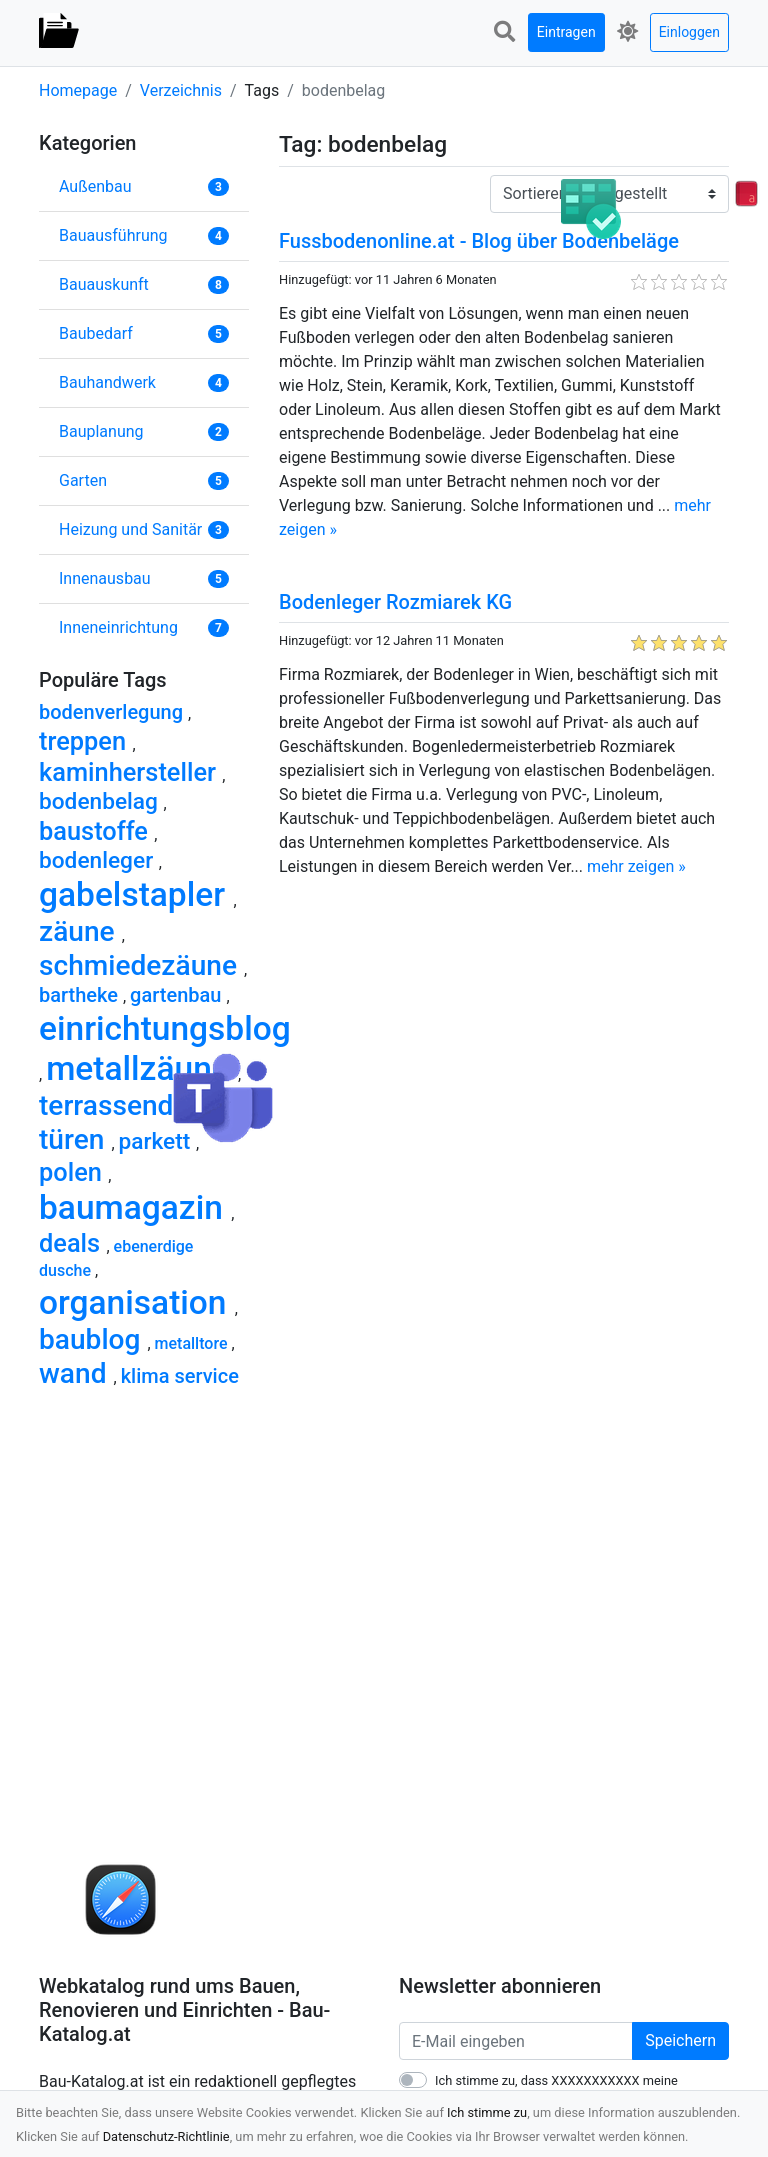 The height and width of the screenshot is (2157, 768). Describe the element at coordinates (120, 1899) in the screenshot. I see `open Safari web browser` at that location.